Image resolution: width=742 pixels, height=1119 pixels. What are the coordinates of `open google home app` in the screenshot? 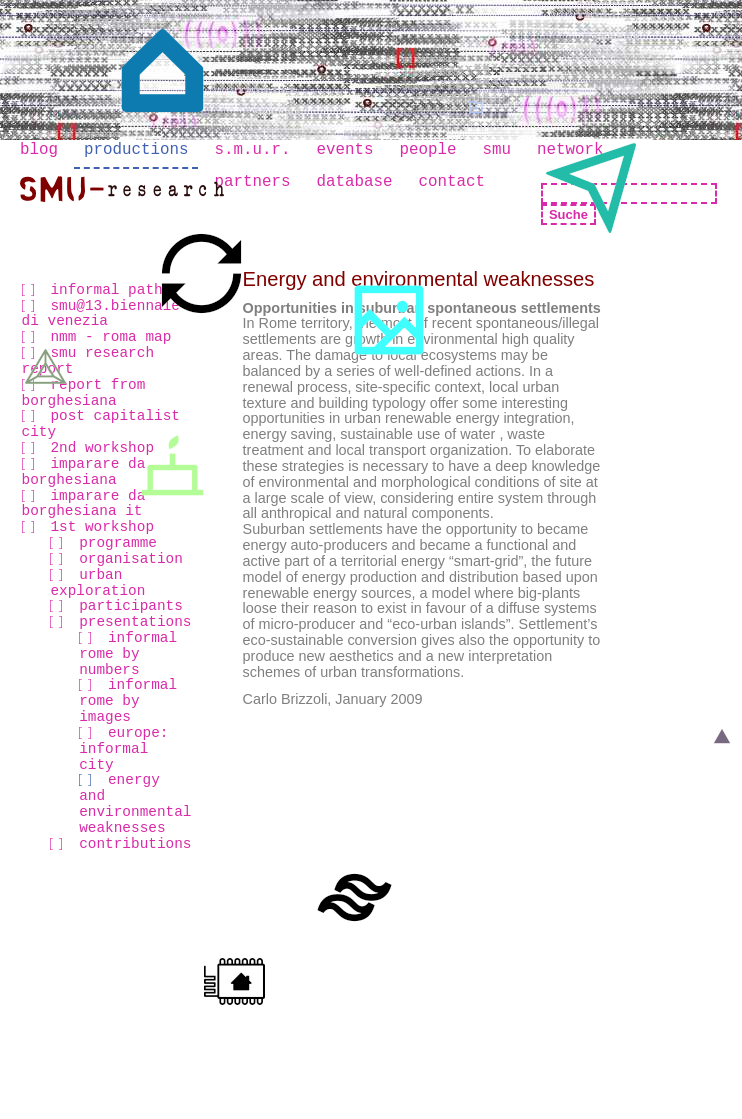 It's located at (162, 70).